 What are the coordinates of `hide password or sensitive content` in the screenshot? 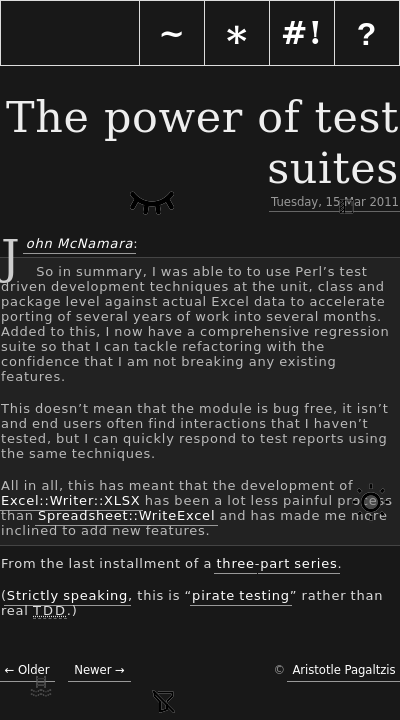 It's located at (152, 199).